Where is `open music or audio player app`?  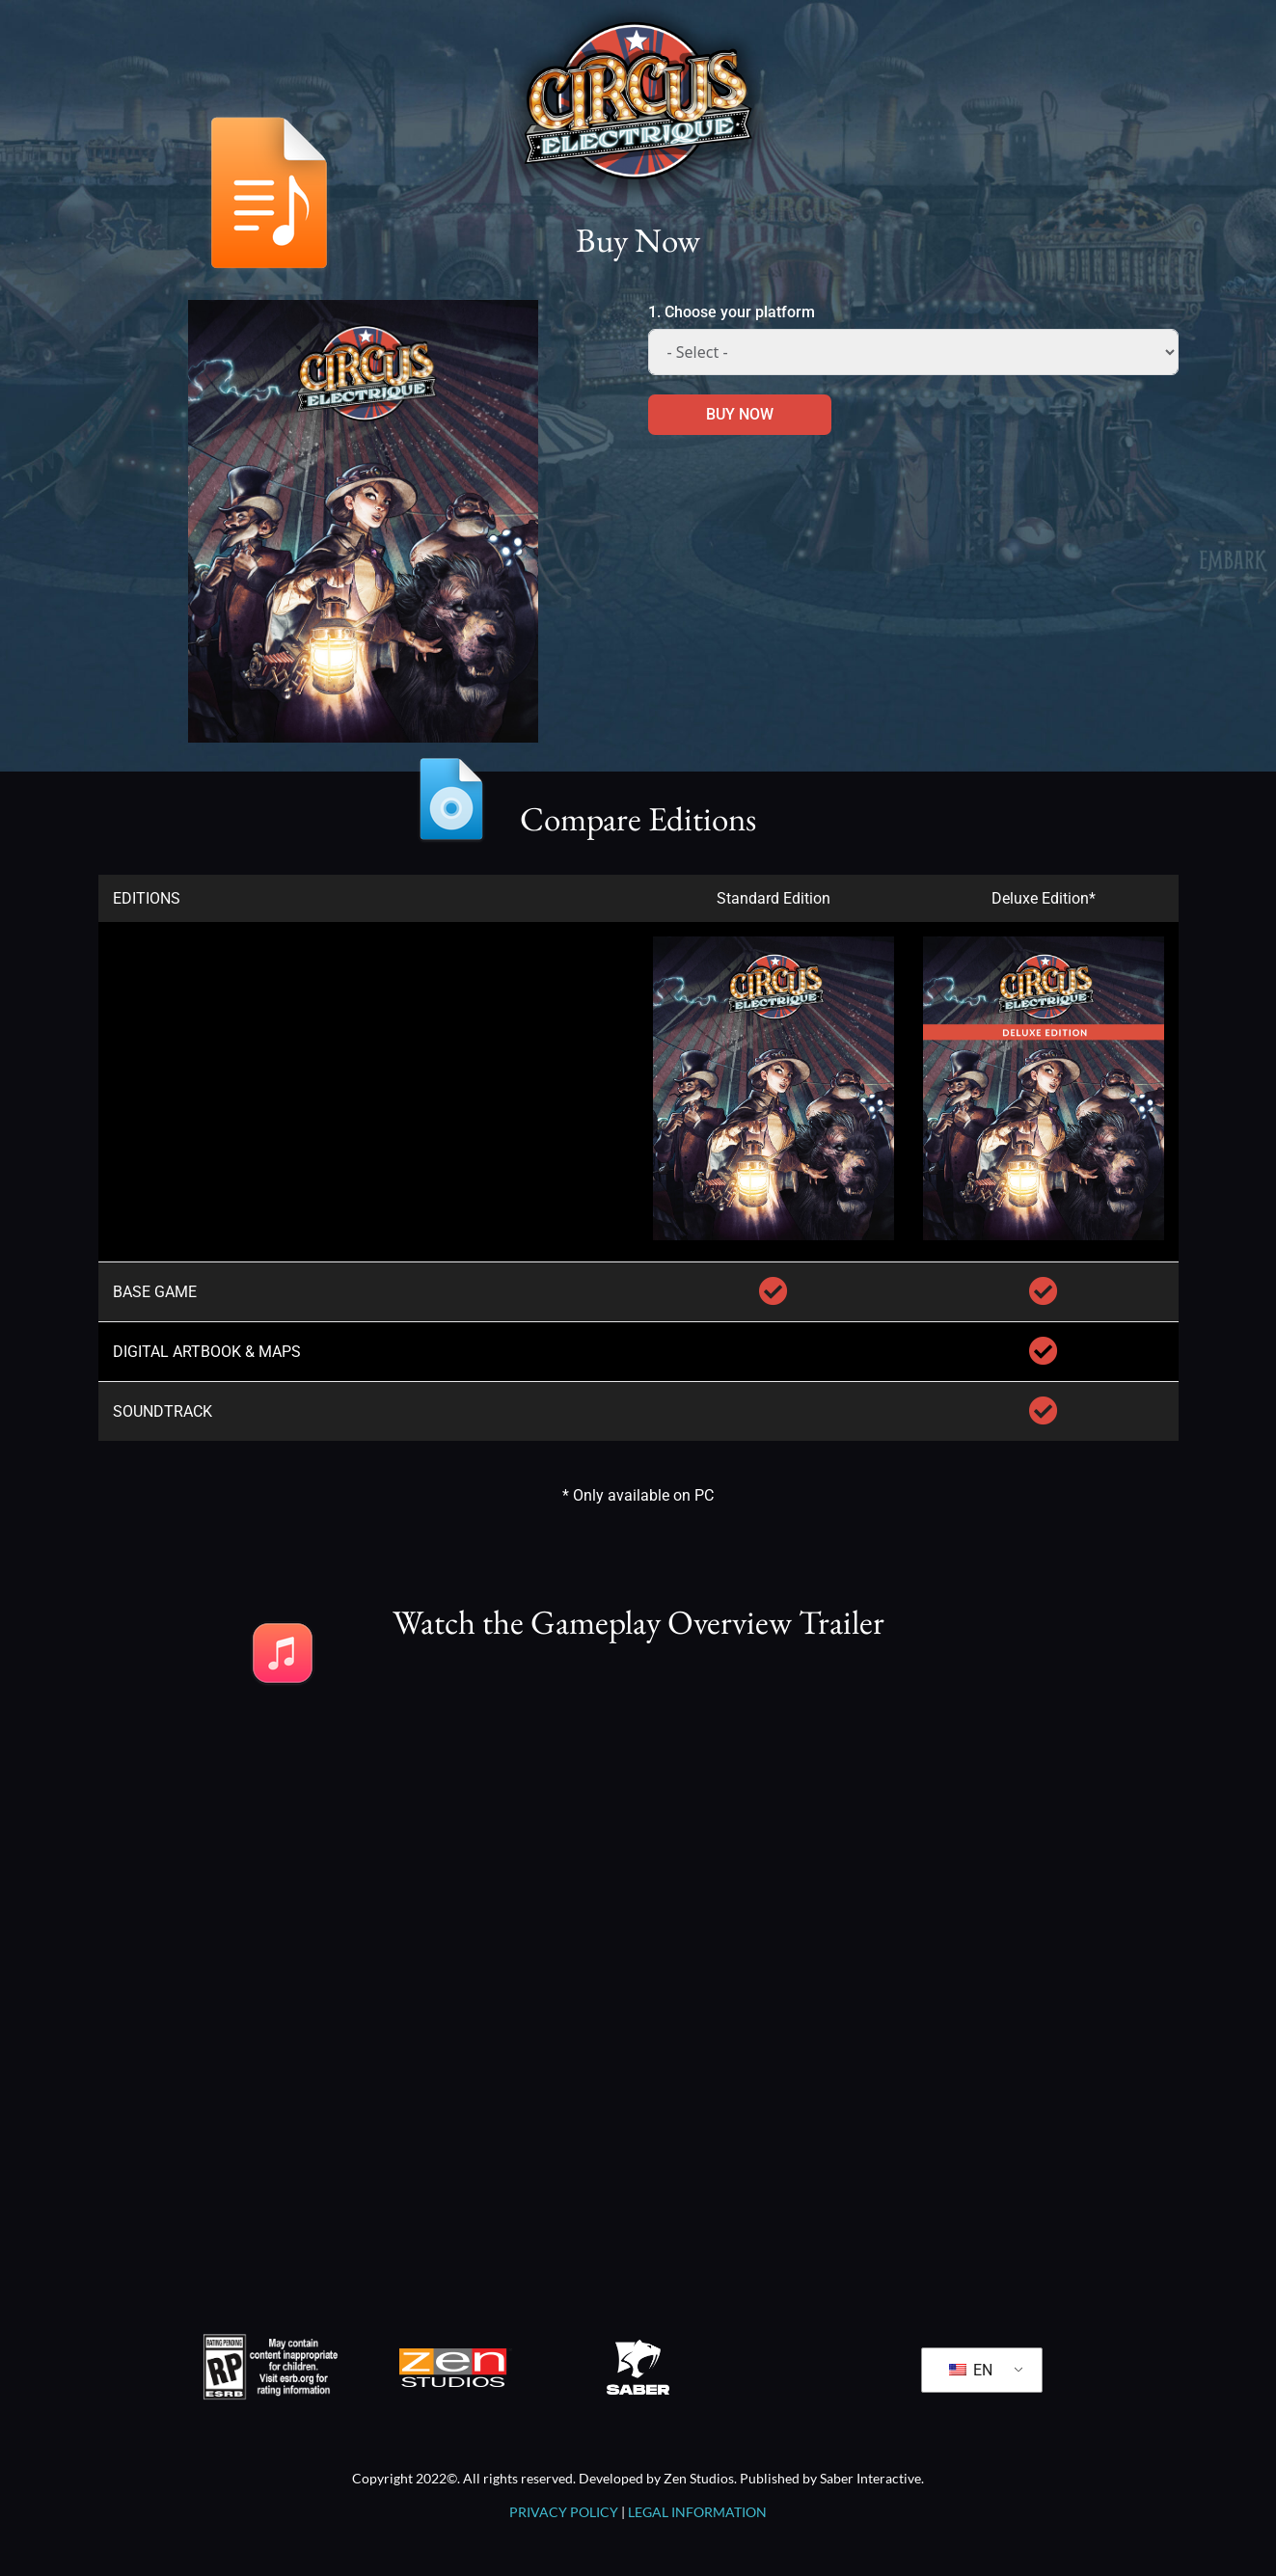
open music or audio player app is located at coordinates (283, 1653).